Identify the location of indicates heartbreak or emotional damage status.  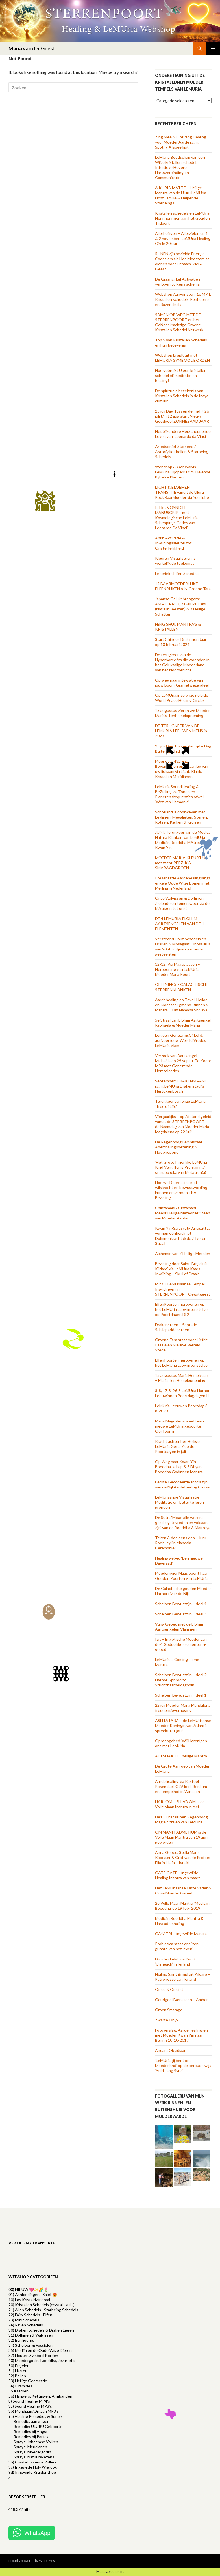
(207, 848).